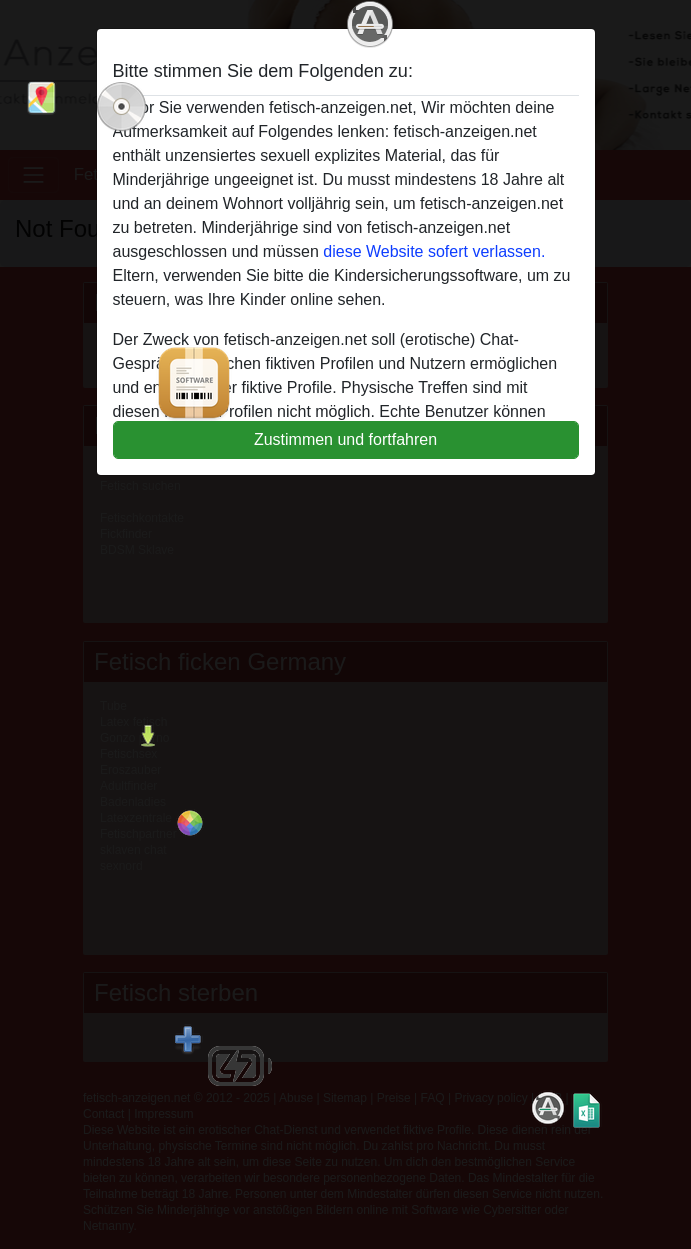  Describe the element at coordinates (41, 97) in the screenshot. I see `open a GPX route or waypoint file` at that location.